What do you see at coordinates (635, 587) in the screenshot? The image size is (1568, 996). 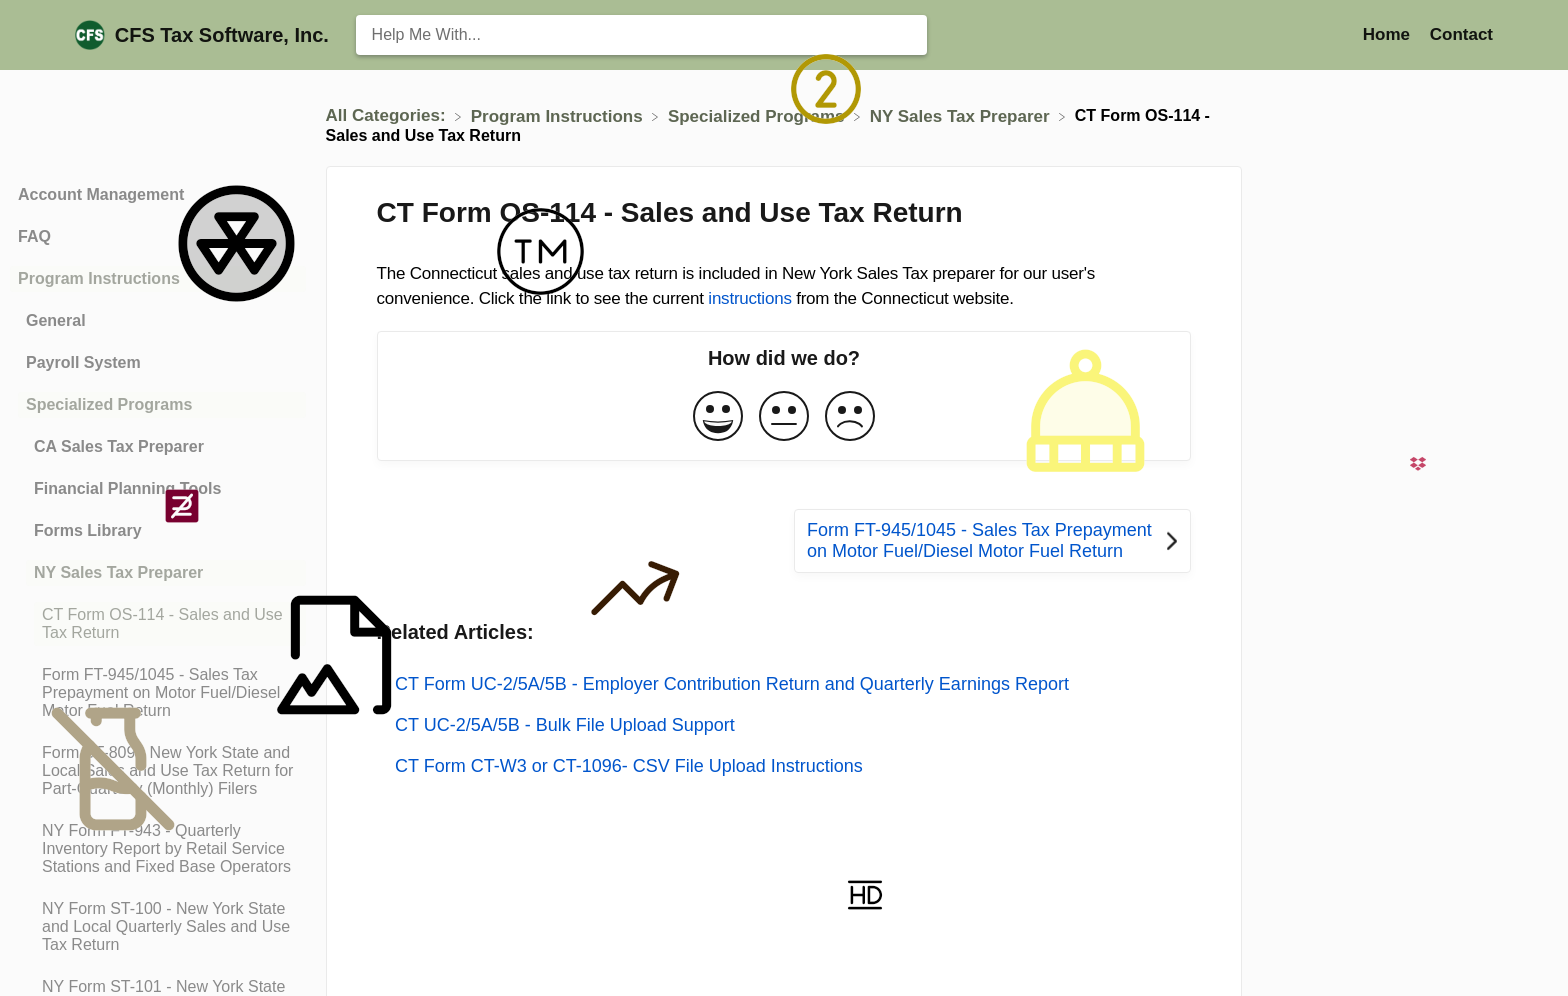 I see `view trending or popular content` at bounding box center [635, 587].